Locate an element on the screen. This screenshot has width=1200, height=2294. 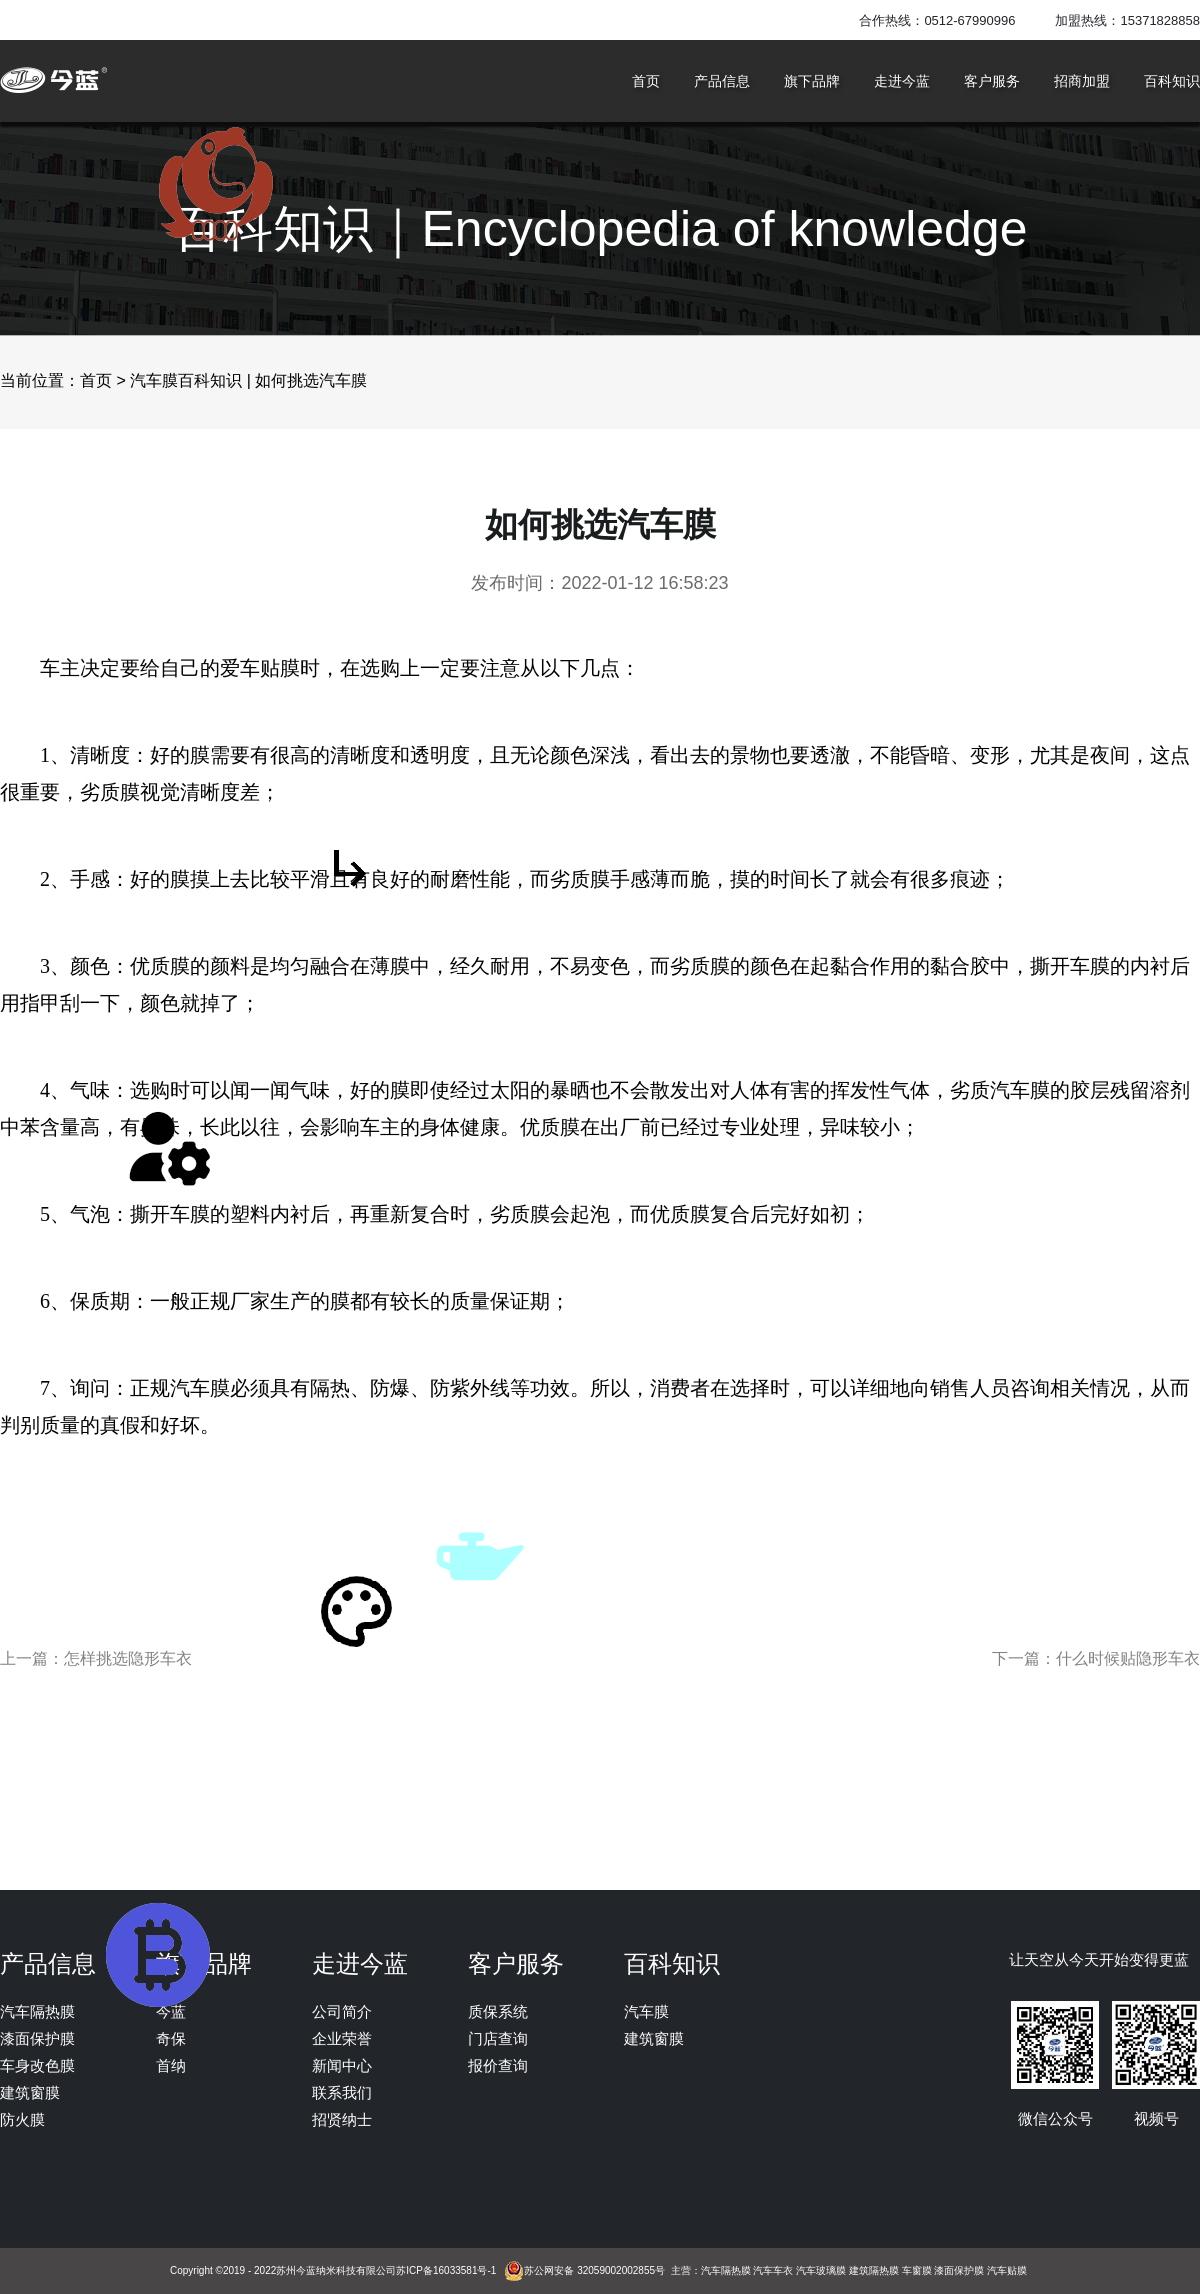
access maintenance or service settings is located at coordinates (480, 1558).